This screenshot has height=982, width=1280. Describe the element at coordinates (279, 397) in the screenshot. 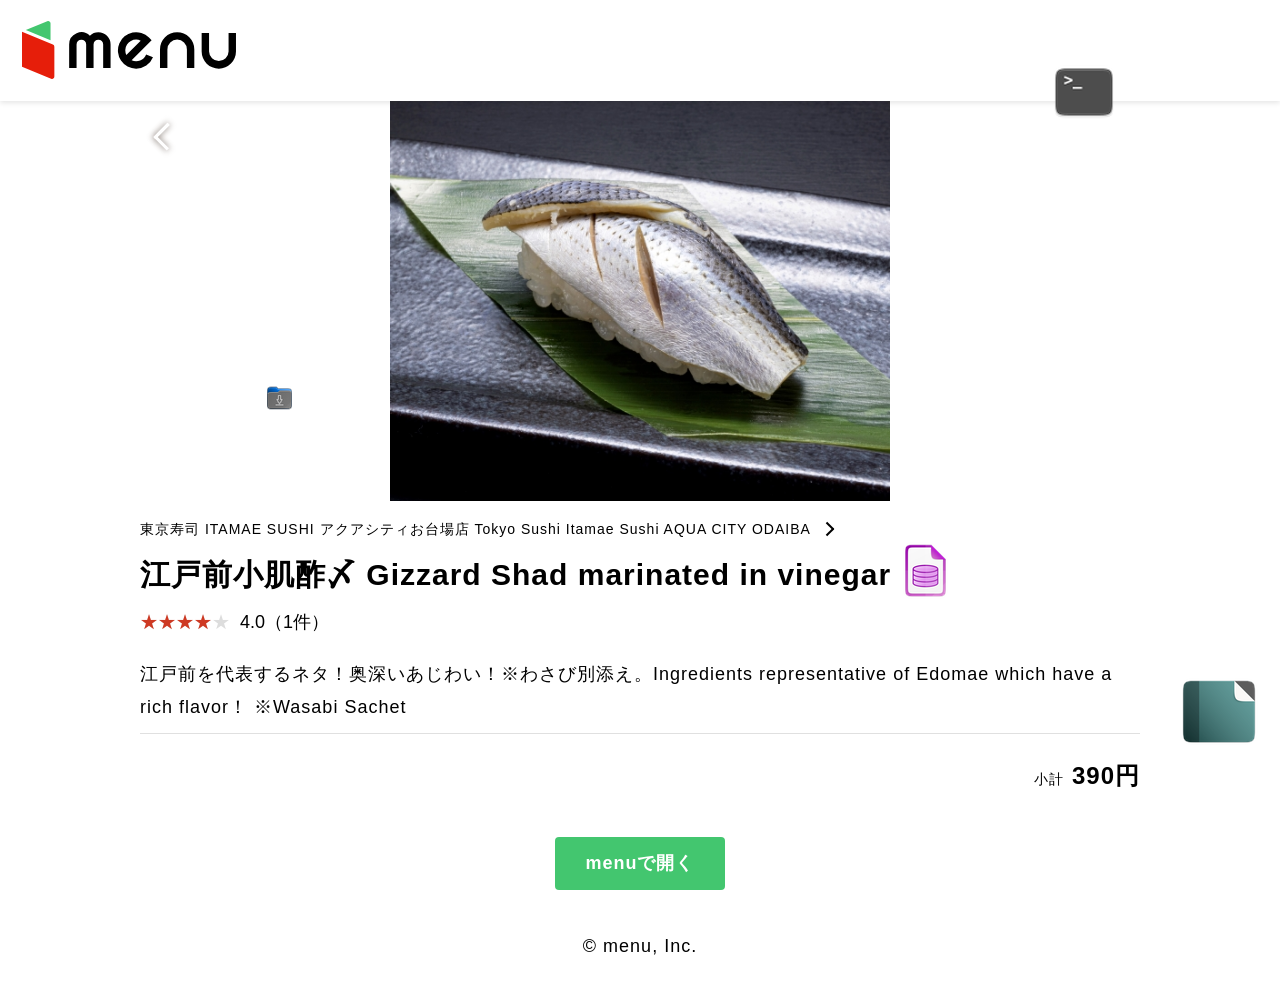

I see `open your downloads folder` at that location.